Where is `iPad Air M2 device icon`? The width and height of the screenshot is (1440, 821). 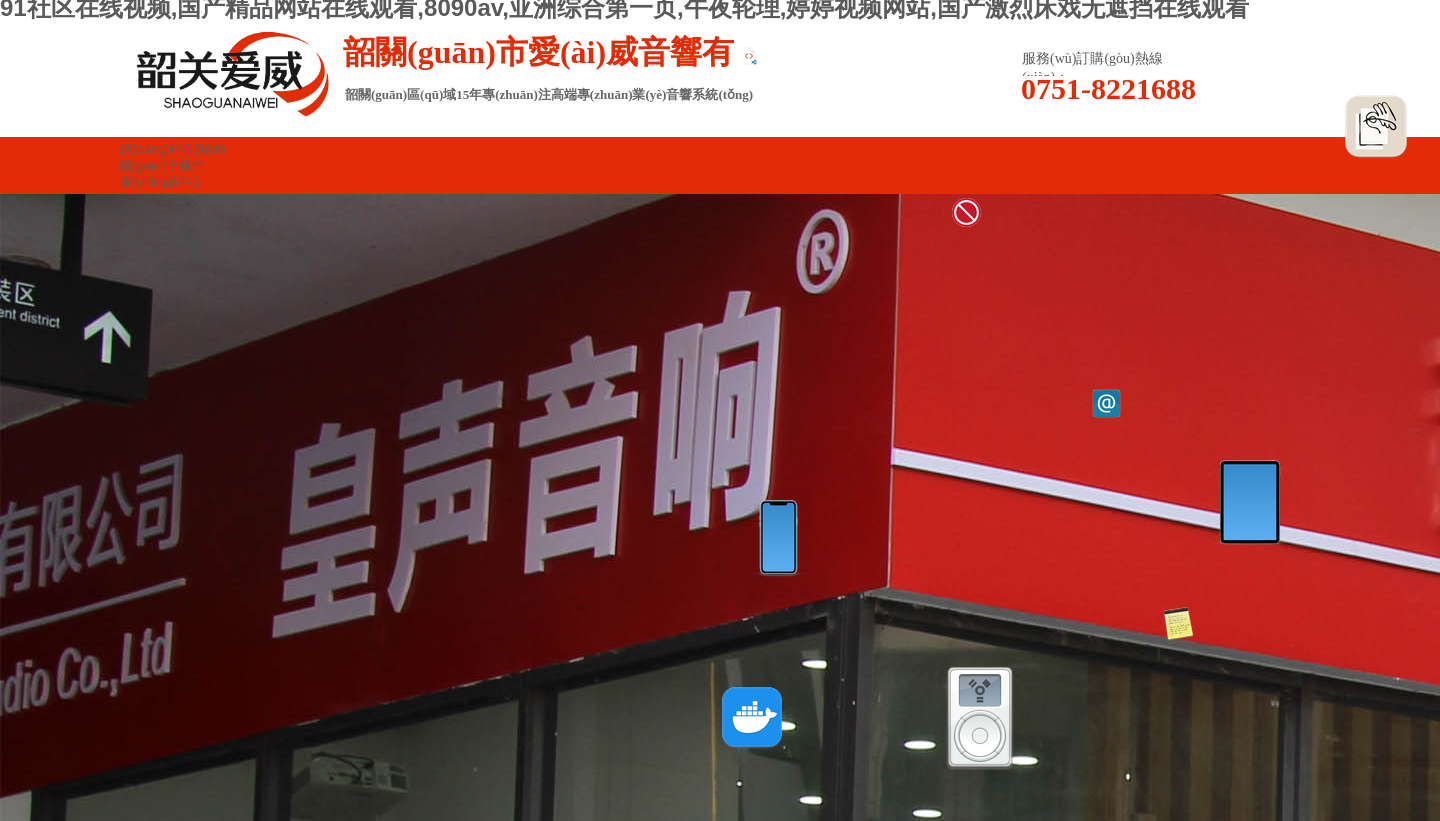
iPad Air M2 device icon is located at coordinates (1250, 503).